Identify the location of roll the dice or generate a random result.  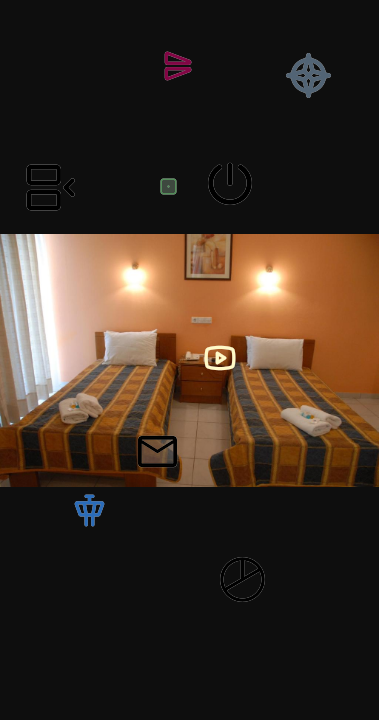
(168, 186).